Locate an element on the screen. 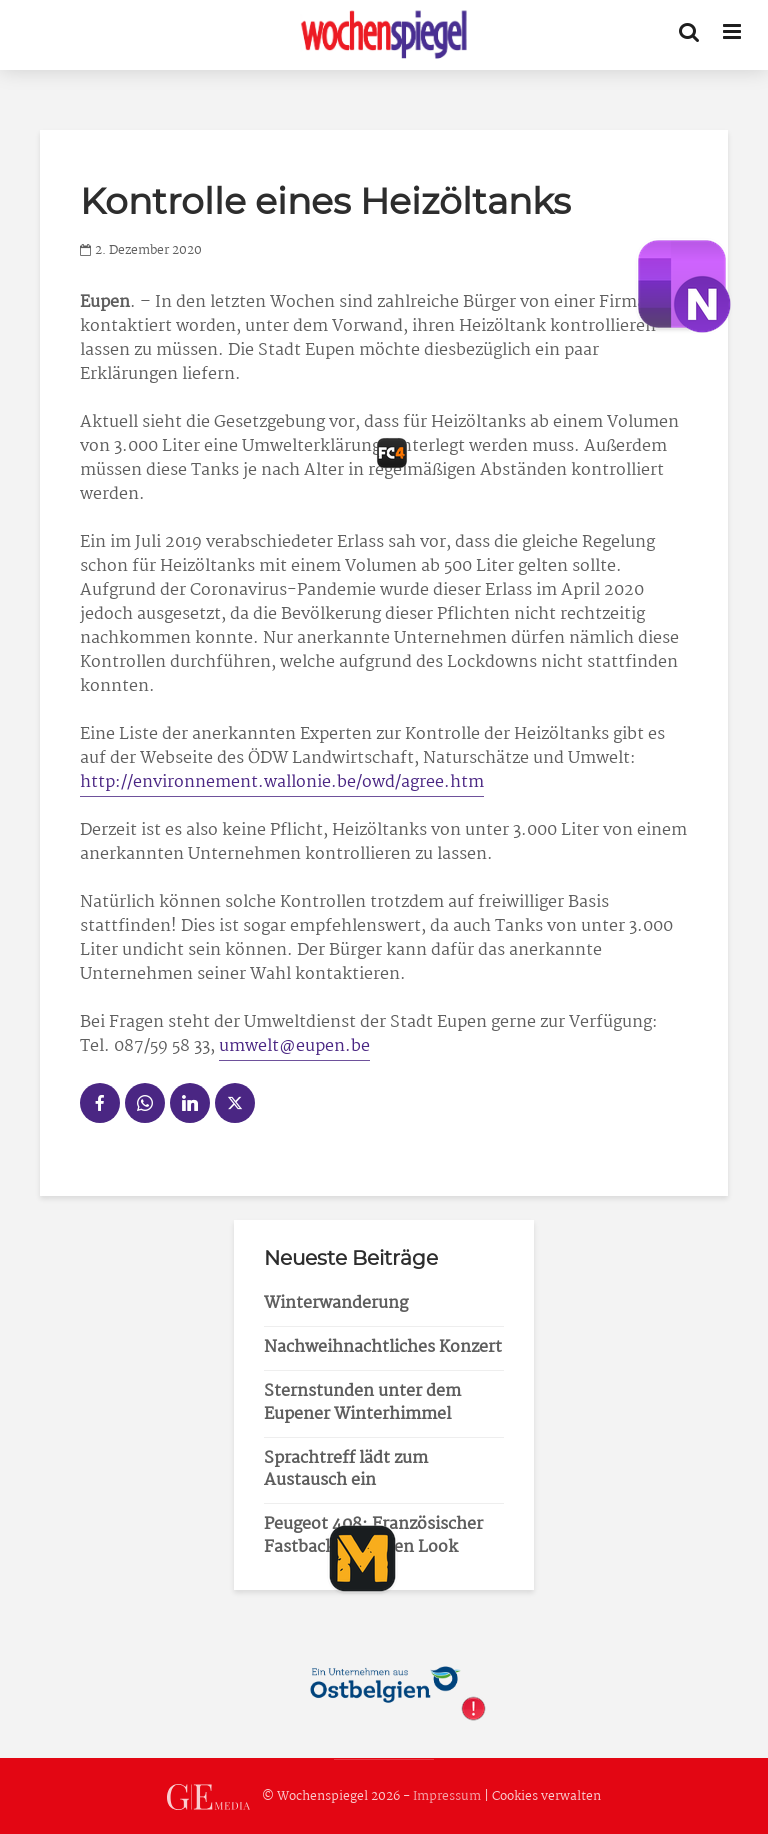  indicates an application error or crash is located at coordinates (473, 1708).